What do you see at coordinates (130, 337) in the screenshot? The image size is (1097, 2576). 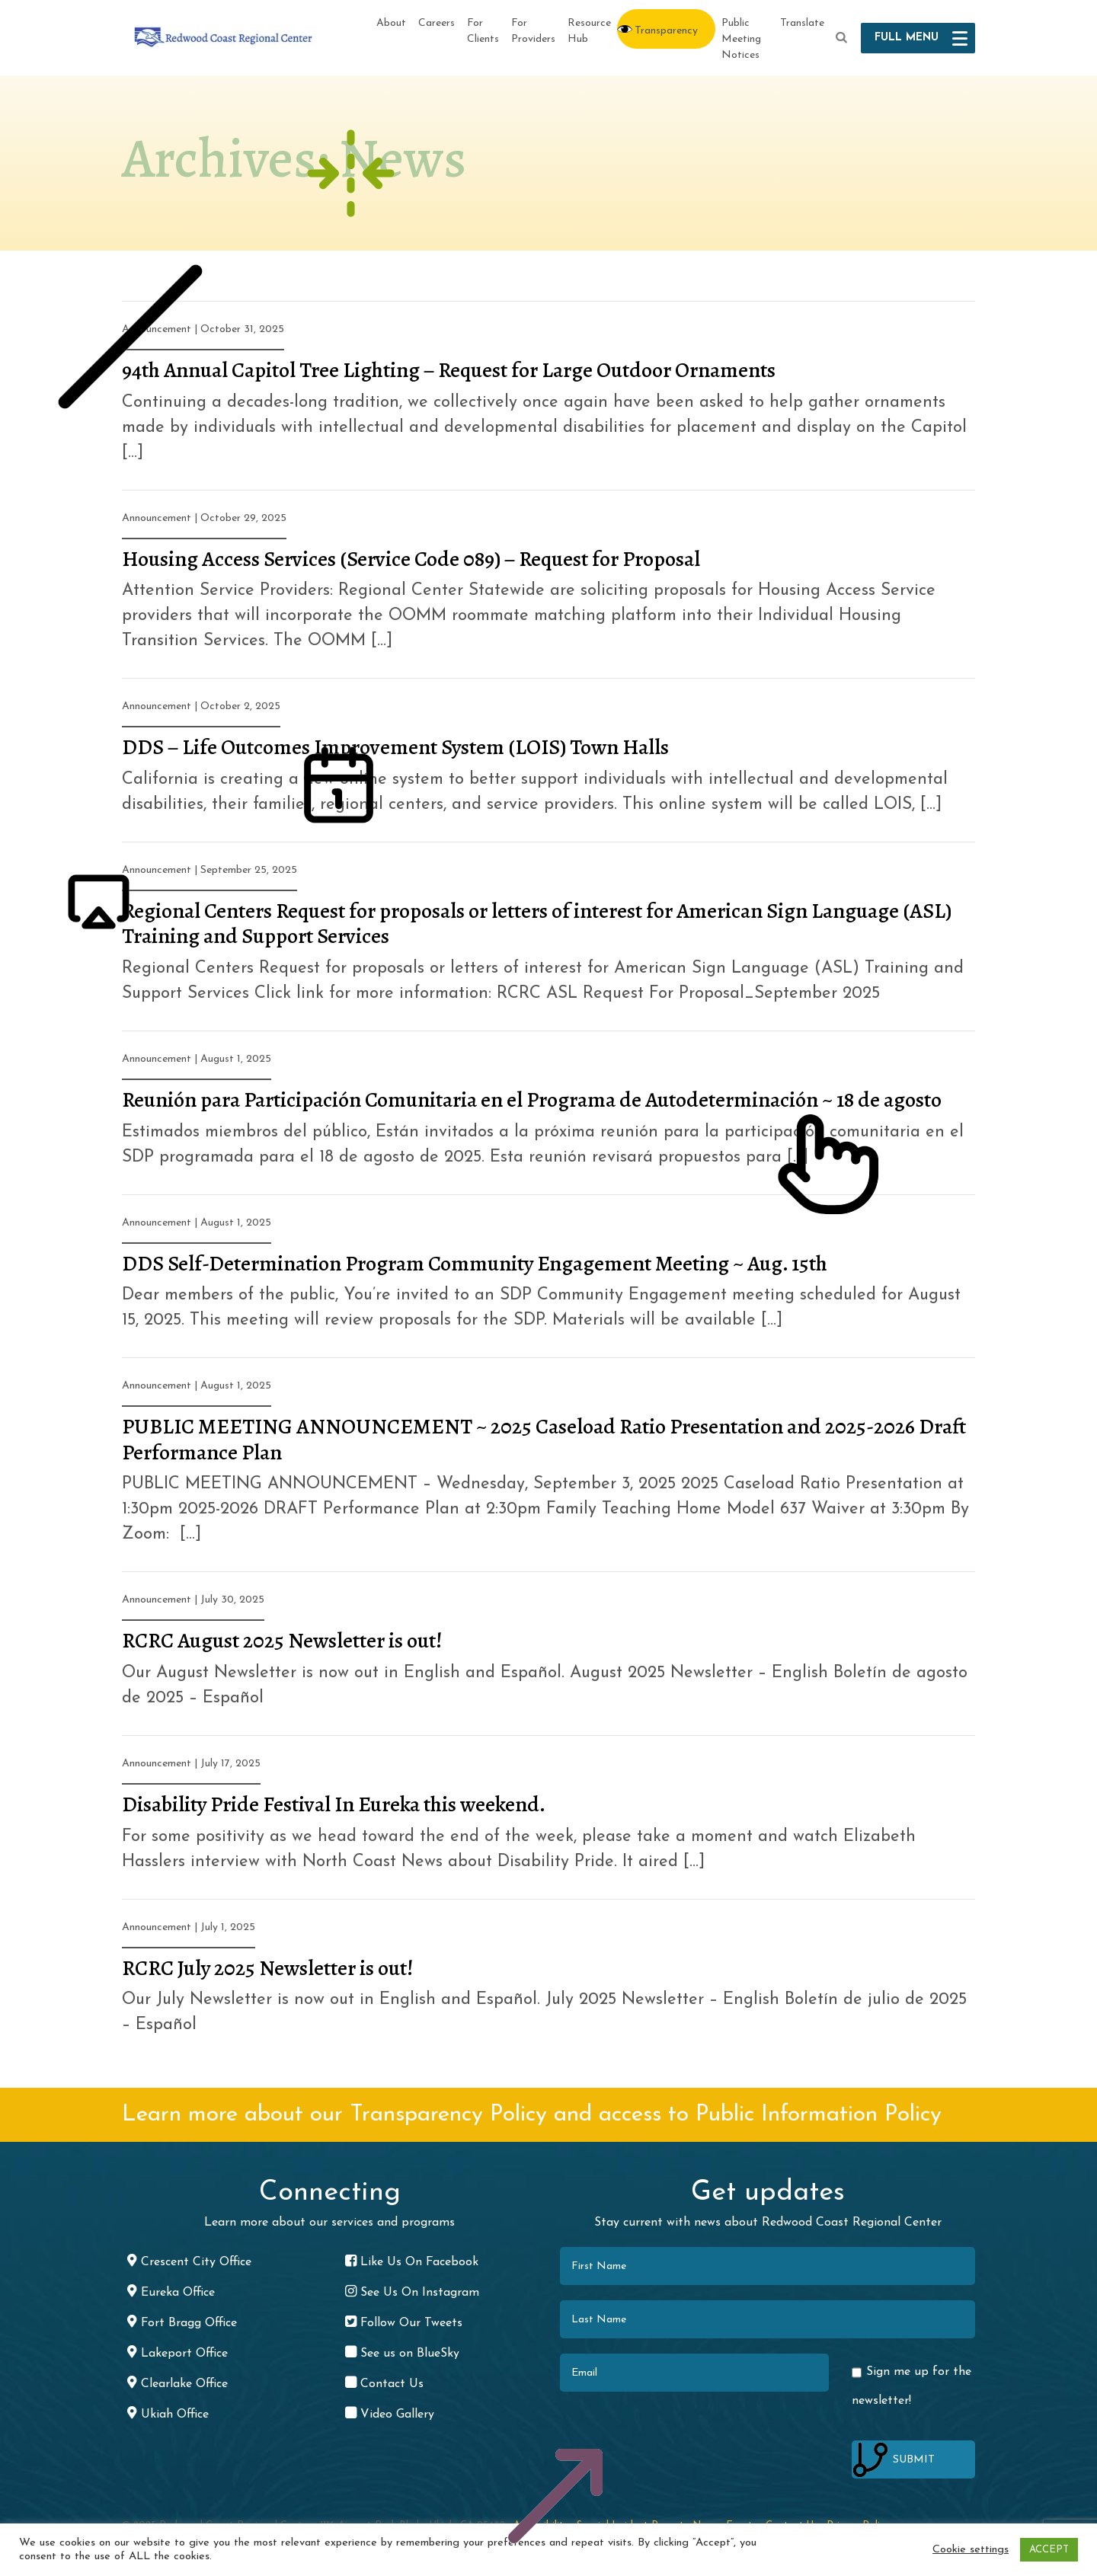 I see `indicates a disabled or unavailable feature` at bounding box center [130, 337].